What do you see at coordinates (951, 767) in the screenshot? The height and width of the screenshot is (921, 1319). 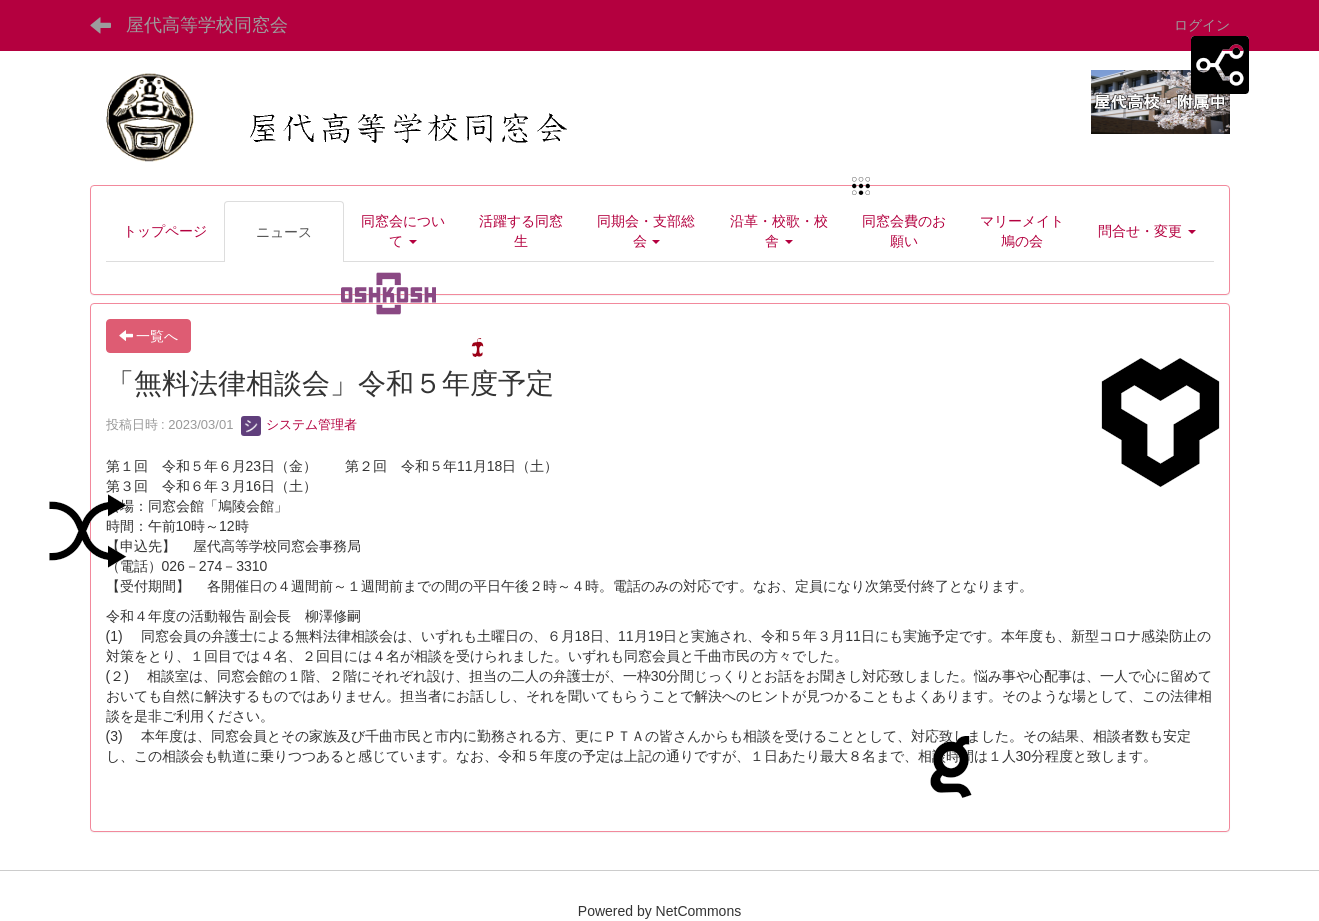 I see `open Kagi search engine` at bounding box center [951, 767].